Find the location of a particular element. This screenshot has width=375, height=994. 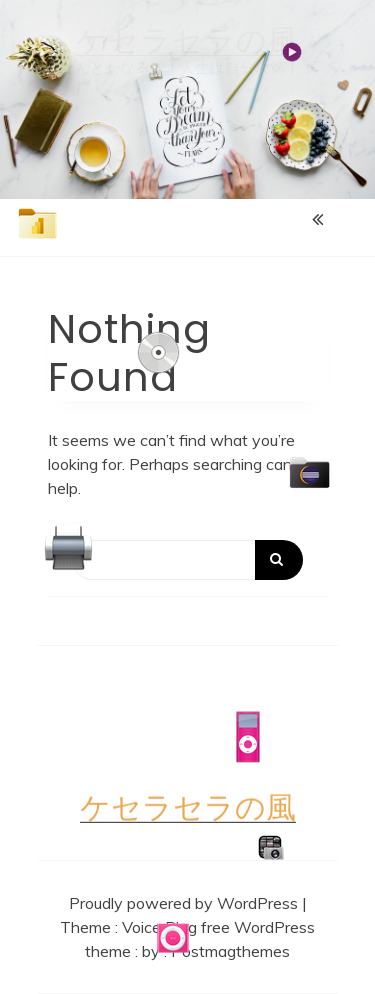

open folder containing Power BI files is located at coordinates (37, 224).